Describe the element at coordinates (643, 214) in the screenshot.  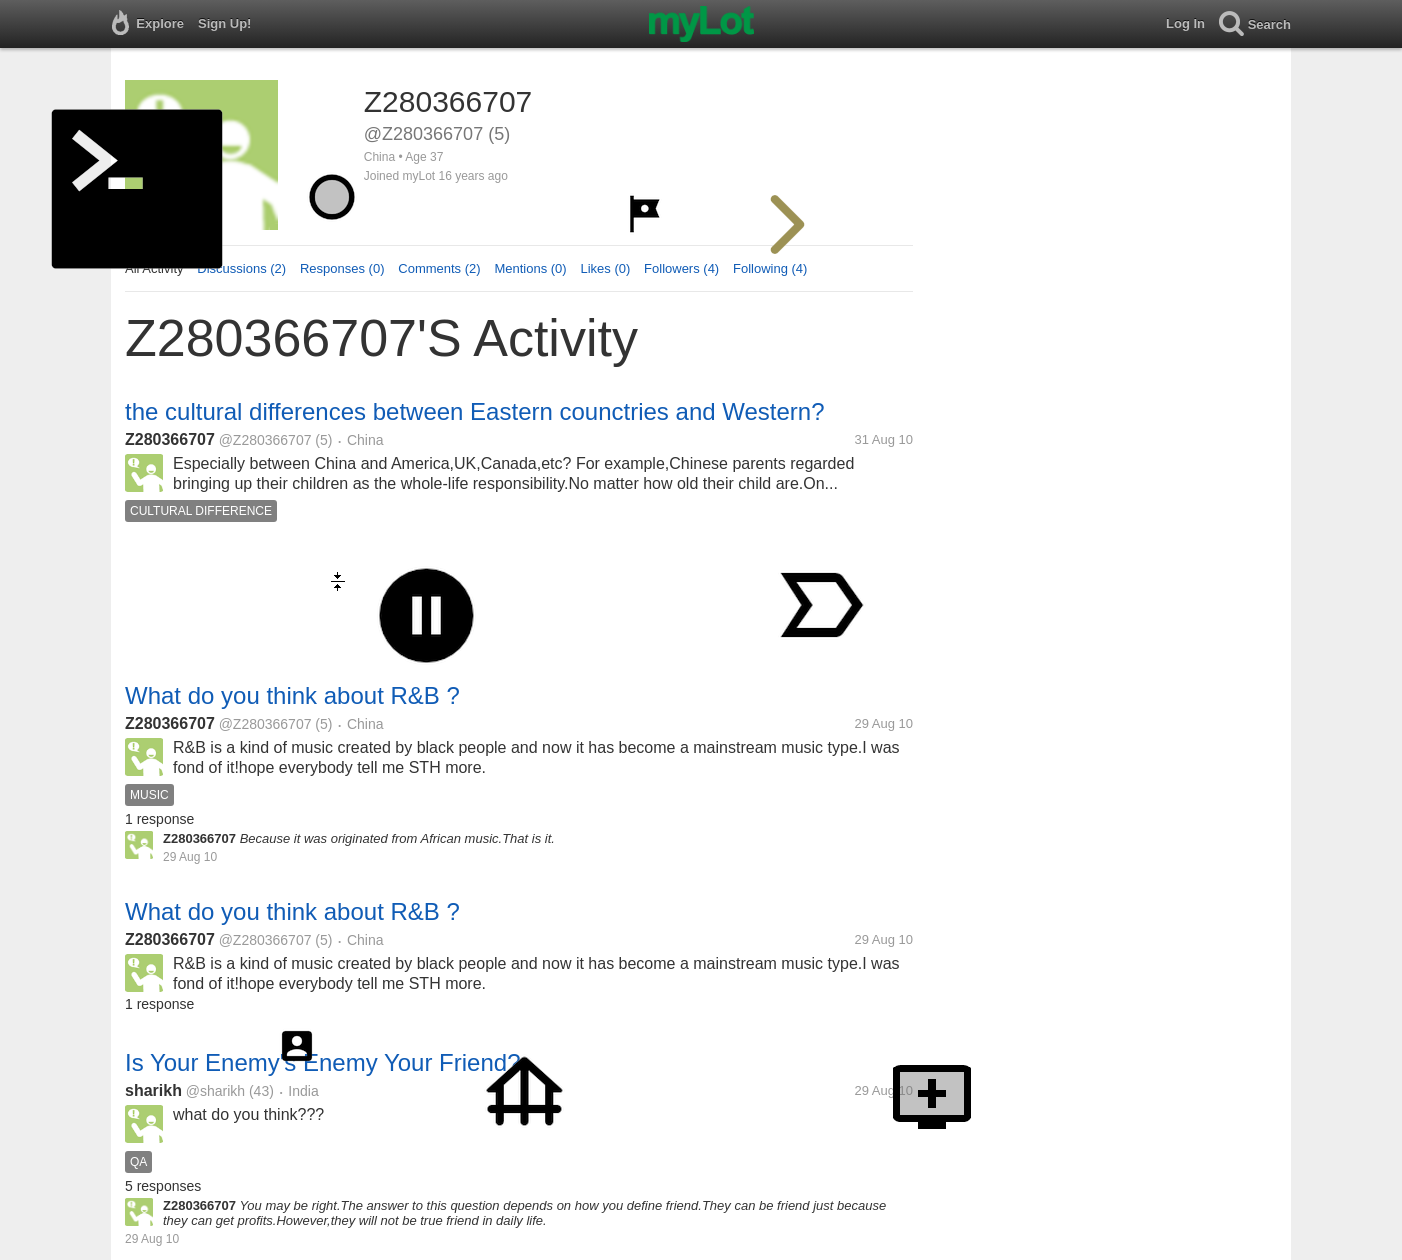
I see `start a guided tour or walkthrough` at that location.